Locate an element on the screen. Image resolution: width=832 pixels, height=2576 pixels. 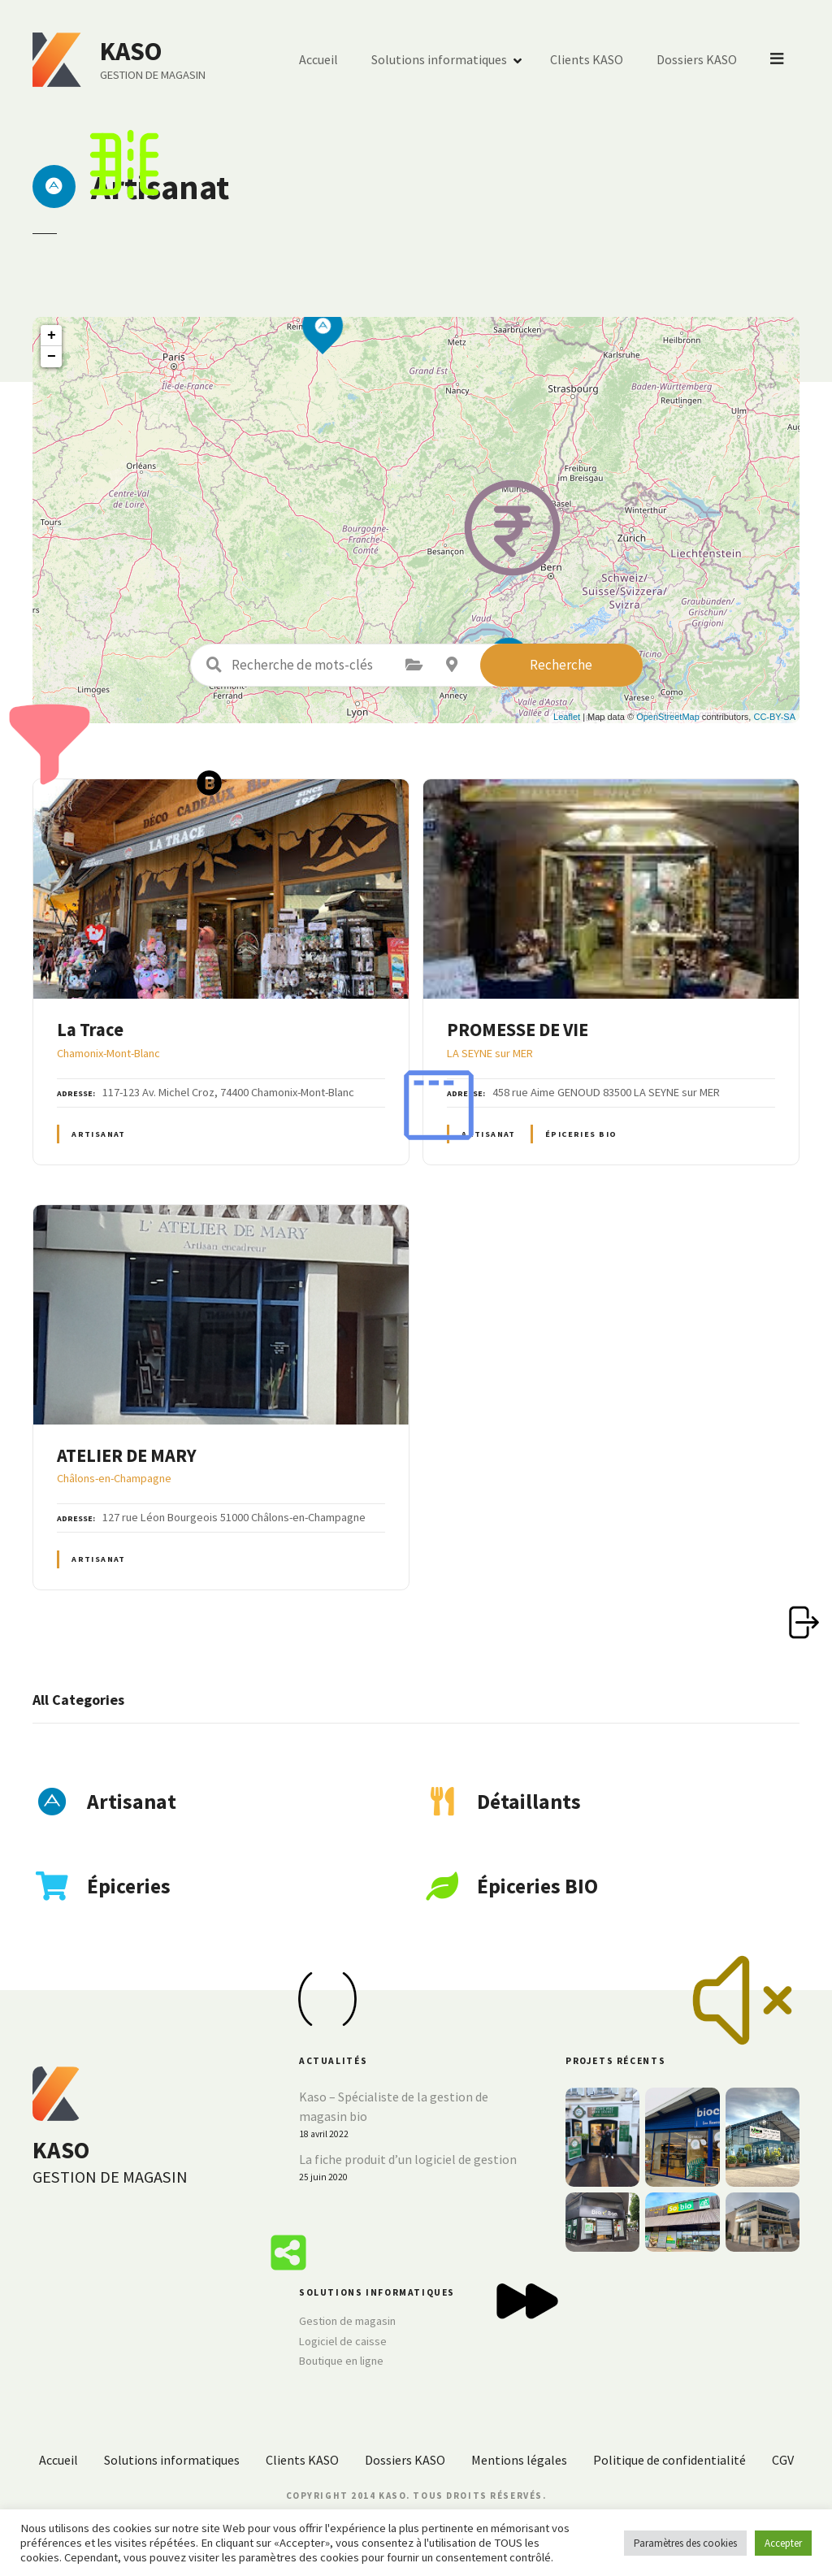
toggle the menubar visibility is located at coordinates (439, 1105).